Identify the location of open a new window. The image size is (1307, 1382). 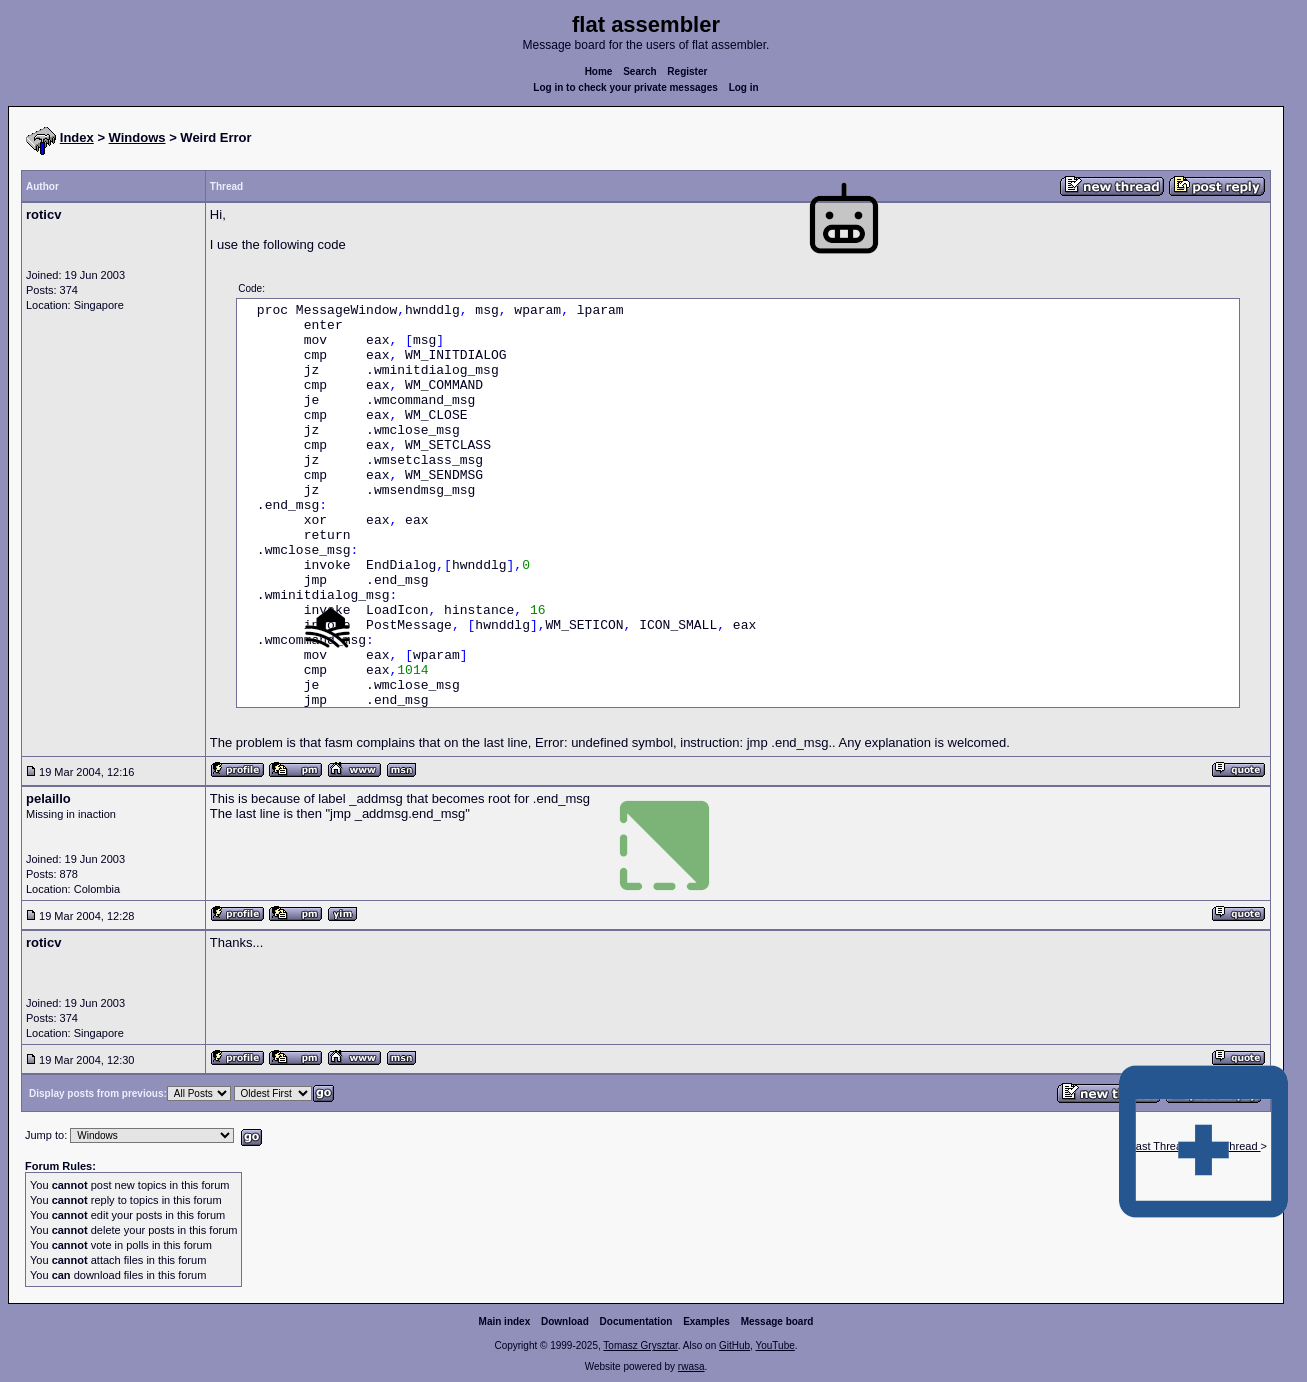
(1203, 1141).